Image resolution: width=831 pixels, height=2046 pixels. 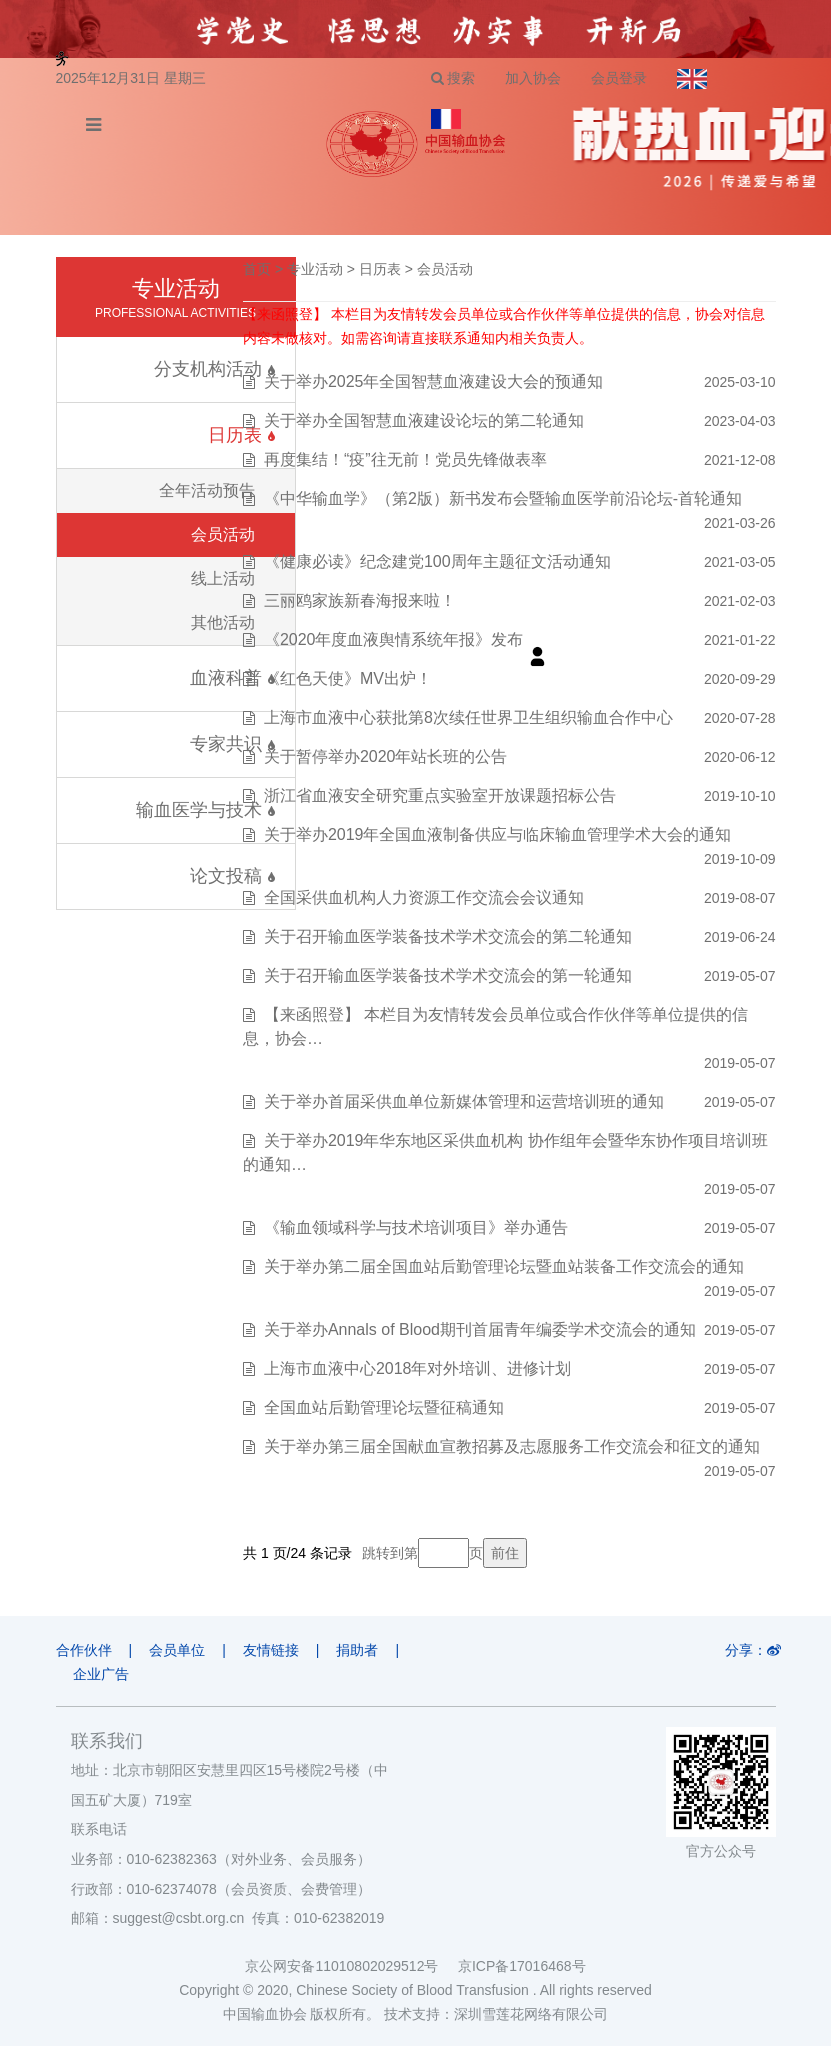 I want to click on view your profile, so click(x=537, y=656).